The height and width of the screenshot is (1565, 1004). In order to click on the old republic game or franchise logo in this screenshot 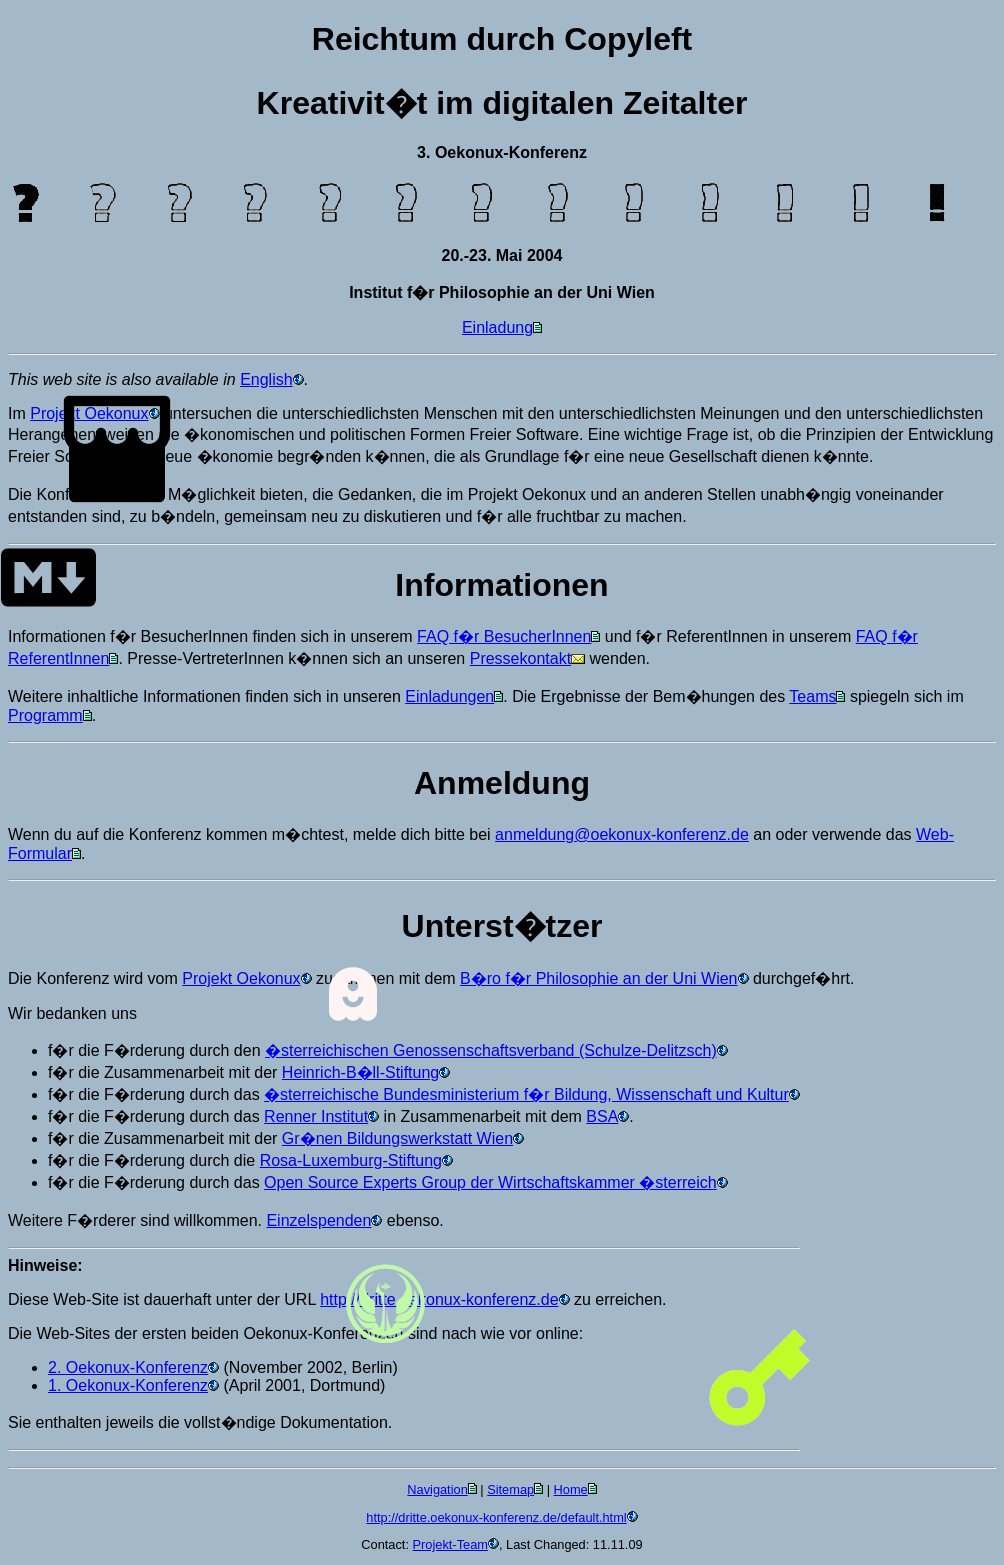, I will do `click(385, 1303)`.